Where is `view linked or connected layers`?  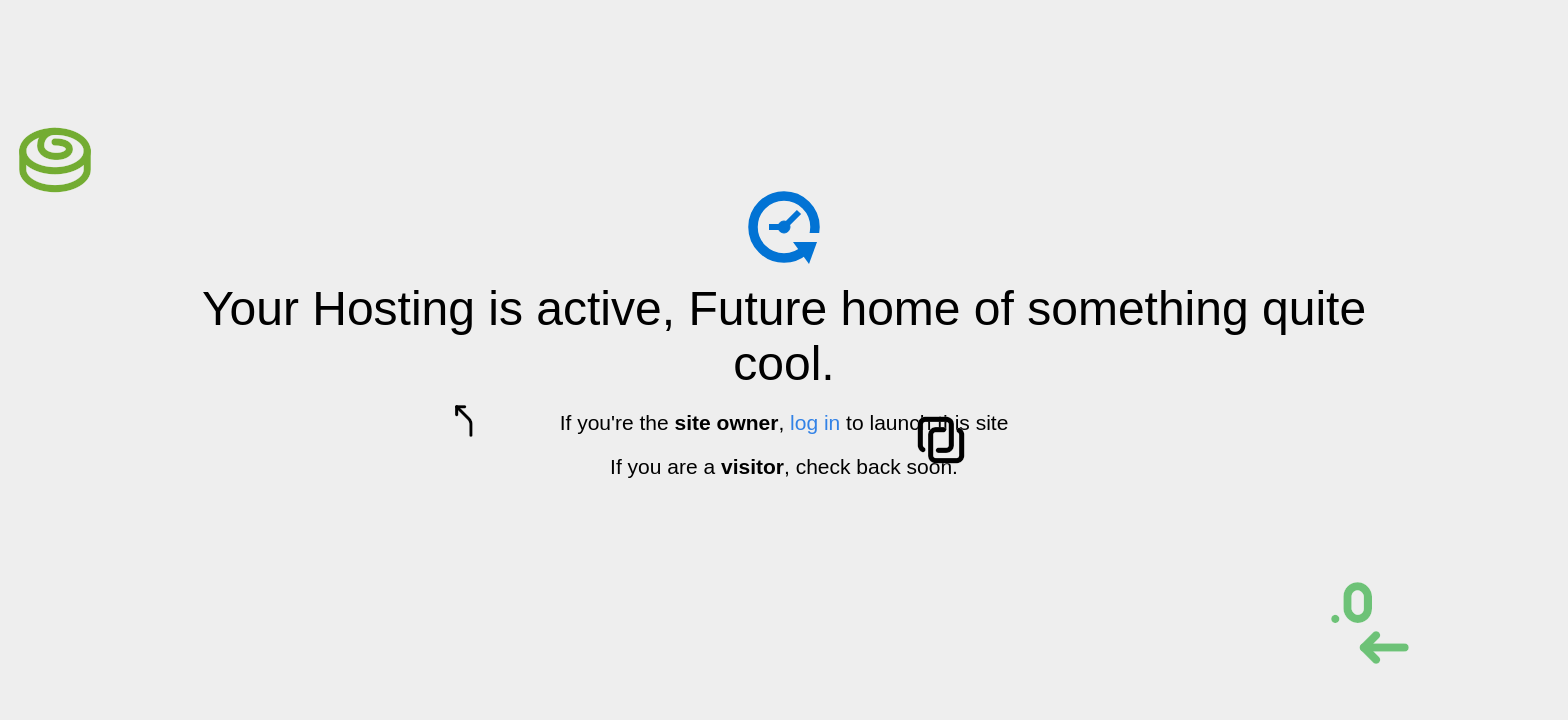 view linked or connected layers is located at coordinates (941, 440).